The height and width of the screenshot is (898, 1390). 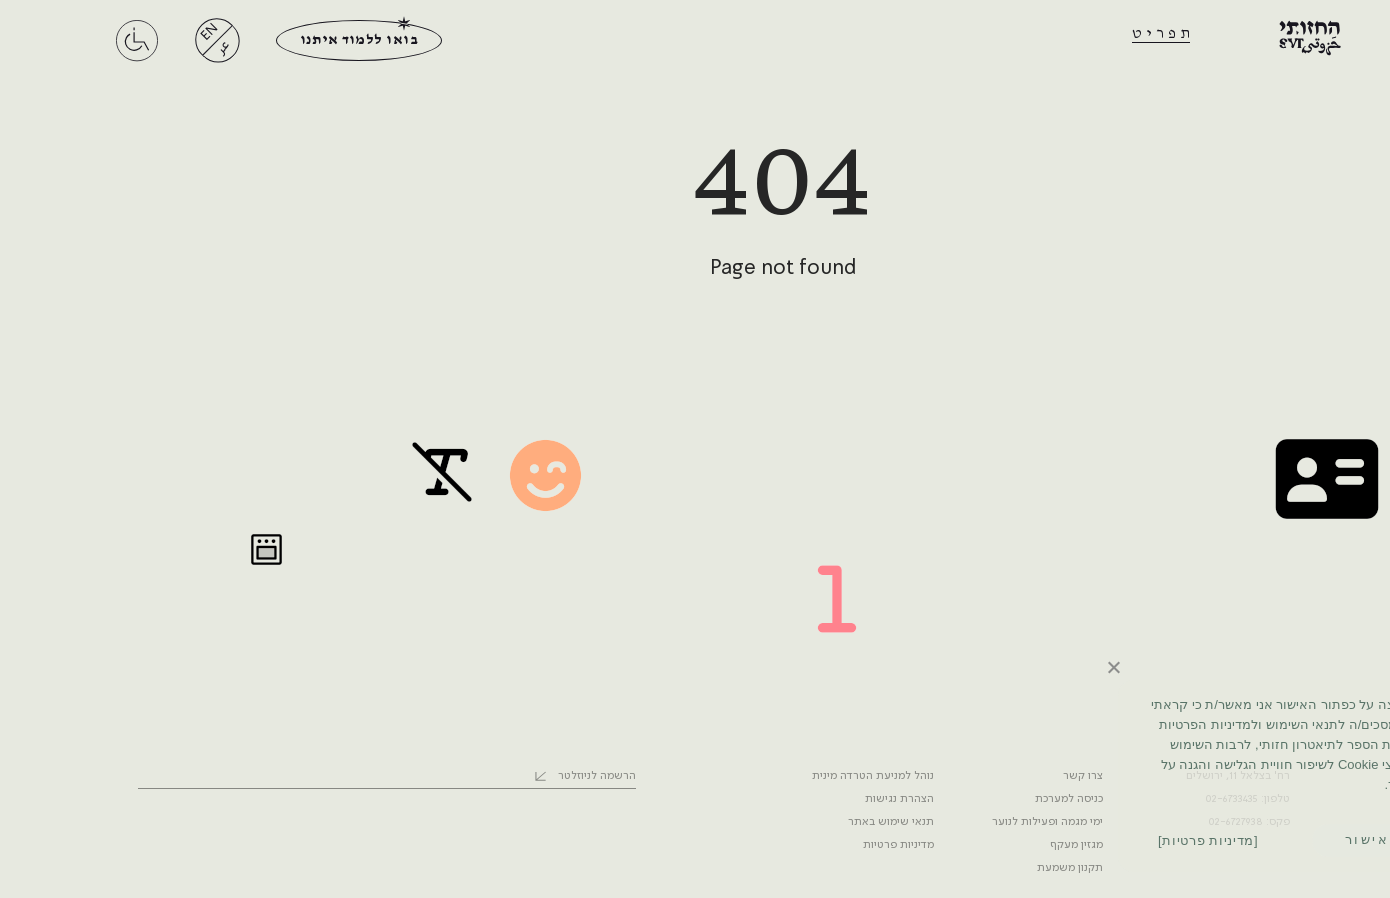 What do you see at coordinates (837, 599) in the screenshot?
I see `indicates the number one or first item in a list` at bounding box center [837, 599].